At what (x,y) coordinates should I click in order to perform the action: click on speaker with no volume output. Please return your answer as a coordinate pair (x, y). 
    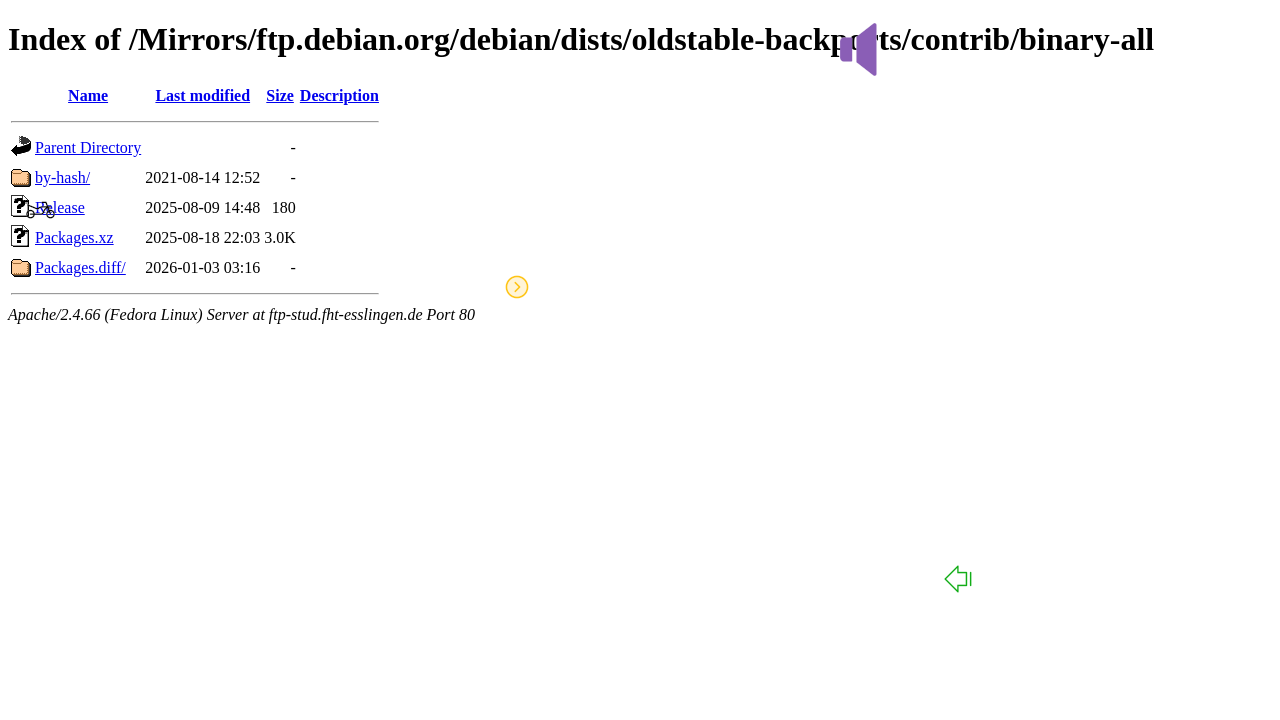
    Looking at the image, I should click on (868, 49).